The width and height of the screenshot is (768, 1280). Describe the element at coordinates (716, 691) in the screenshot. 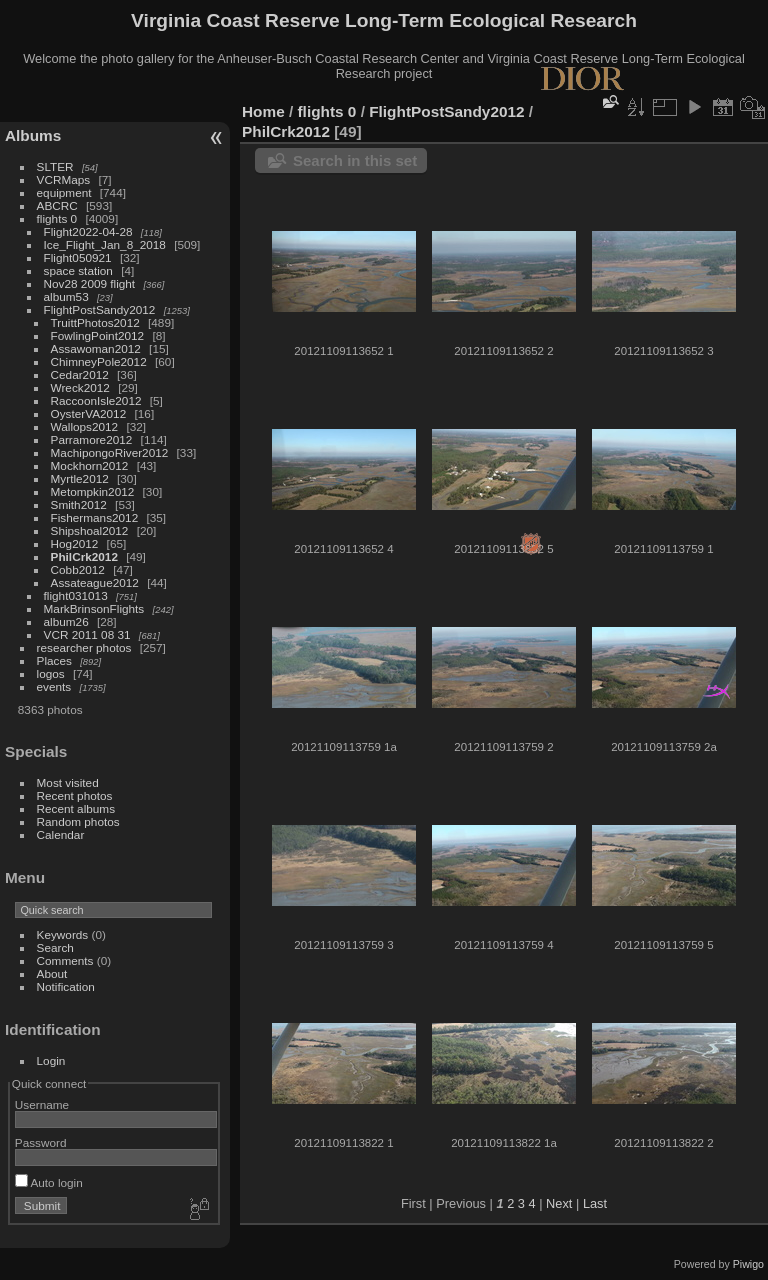

I see `HyperX brand logo` at that location.